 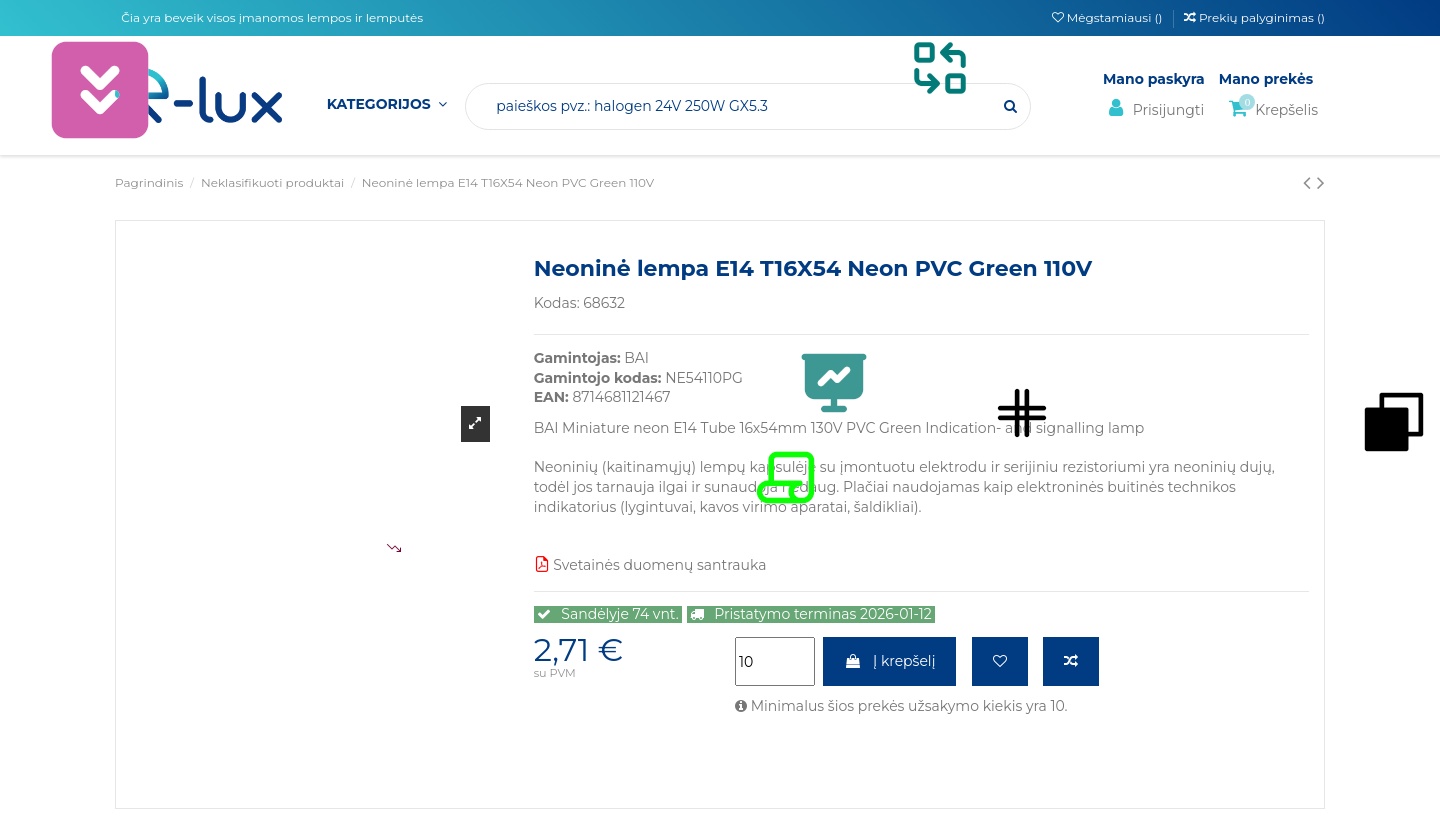 I want to click on scroll down or view more content, so click(x=100, y=90).